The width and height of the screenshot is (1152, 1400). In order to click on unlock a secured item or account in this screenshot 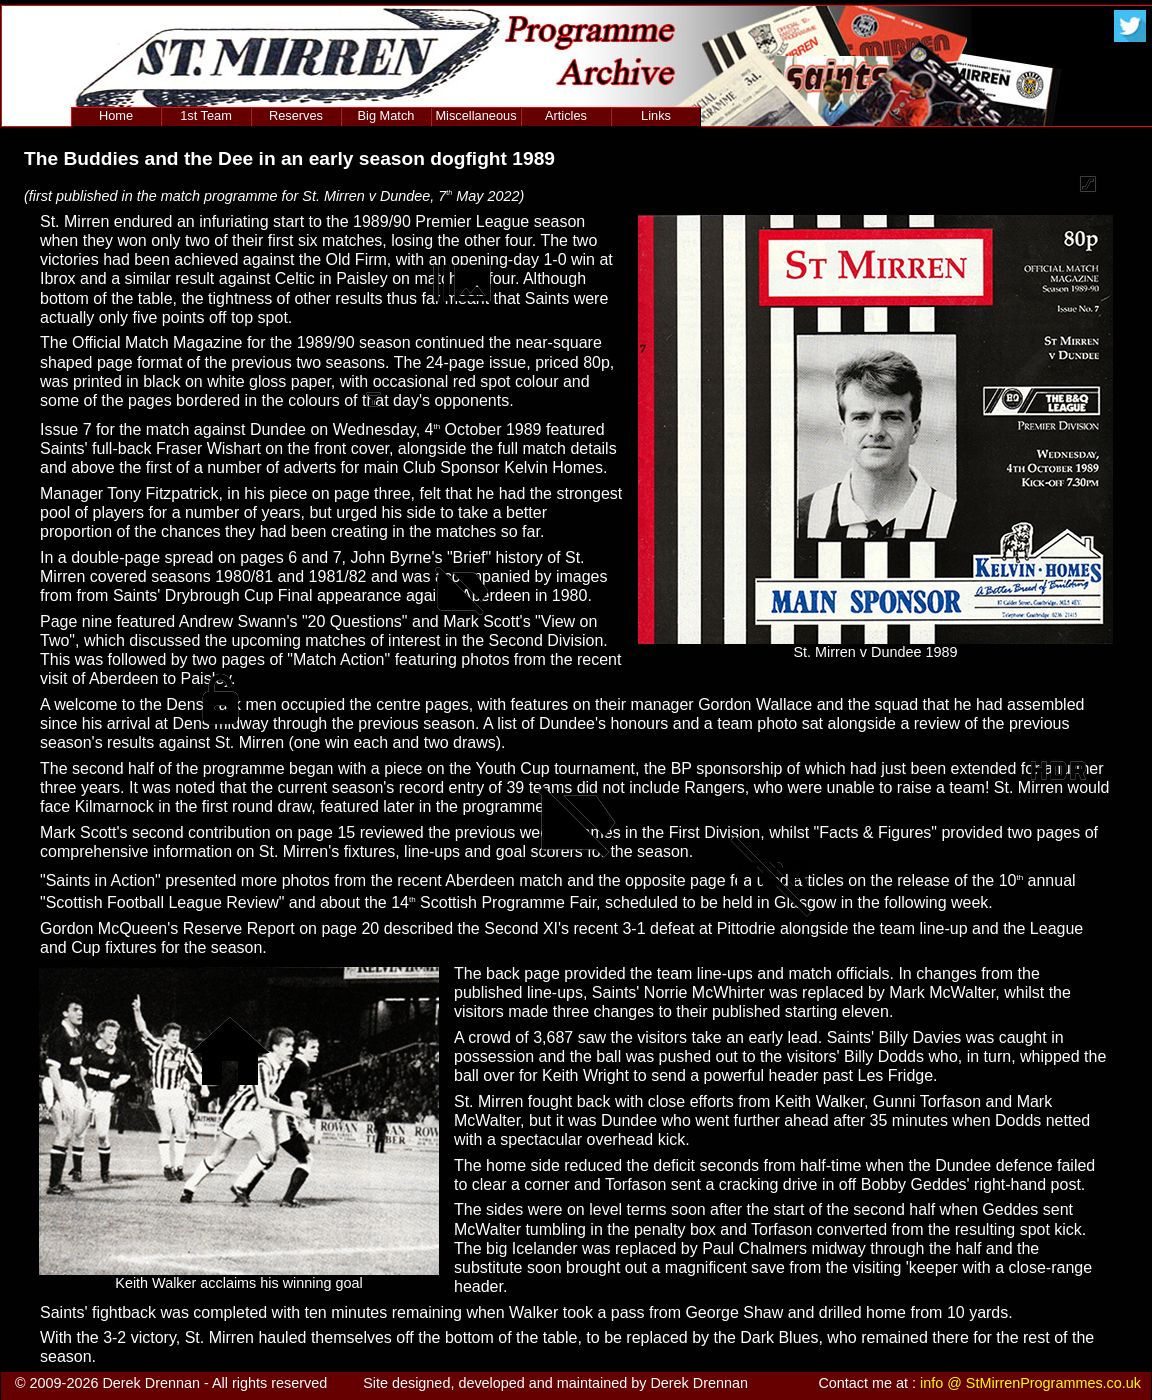, I will do `click(220, 700)`.